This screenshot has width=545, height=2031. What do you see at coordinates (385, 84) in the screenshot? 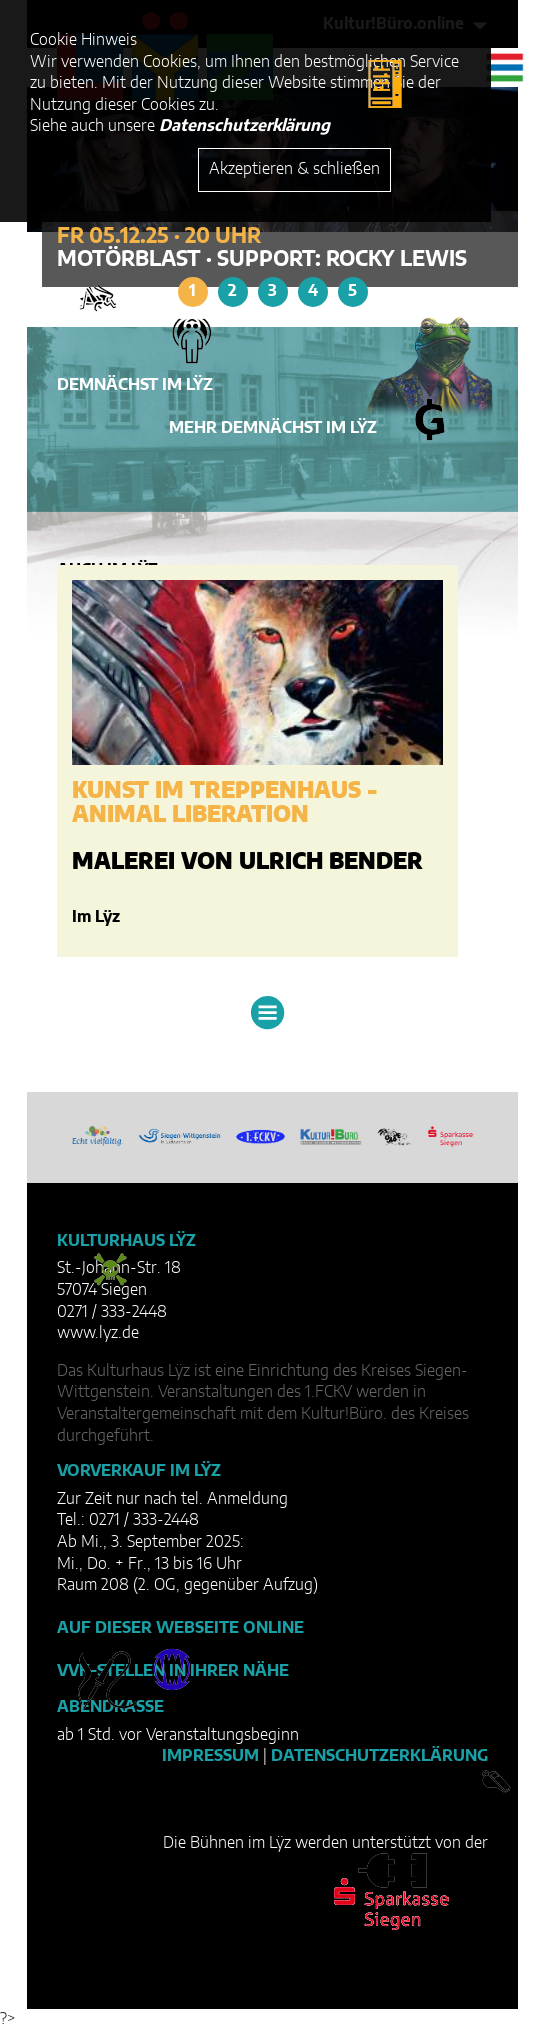
I see `access vending machine or automated purchase options` at bounding box center [385, 84].